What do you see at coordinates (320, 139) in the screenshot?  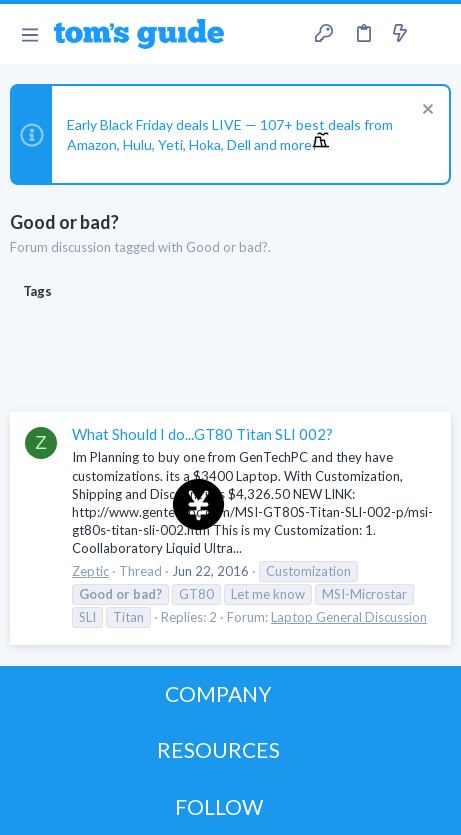 I see `view factory or manufacturing facilities` at bounding box center [320, 139].